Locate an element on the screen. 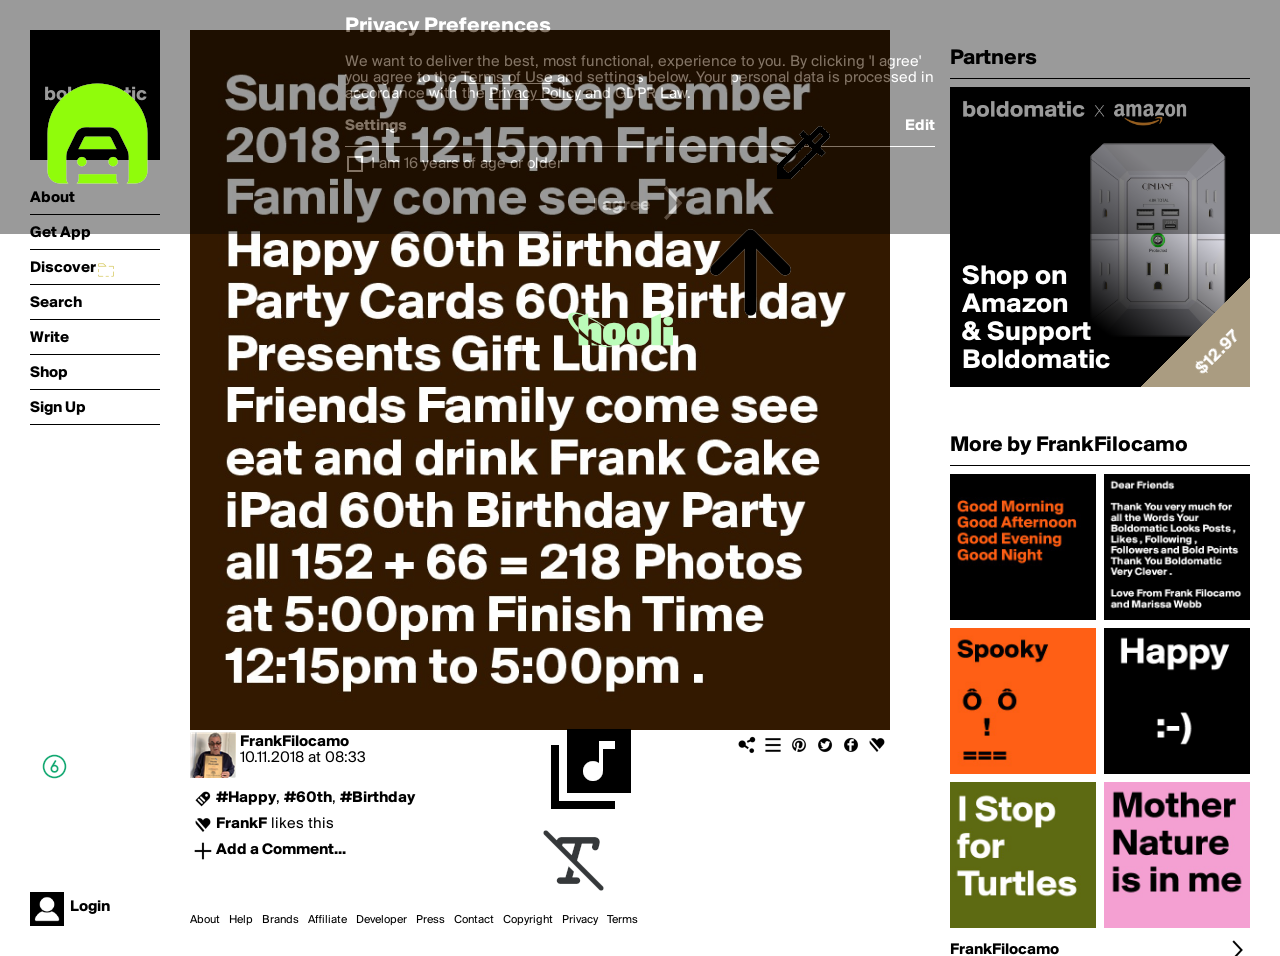 The height and width of the screenshot is (956, 1280). indicates tunnel or underground passage ahead is located at coordinates (97, 133).